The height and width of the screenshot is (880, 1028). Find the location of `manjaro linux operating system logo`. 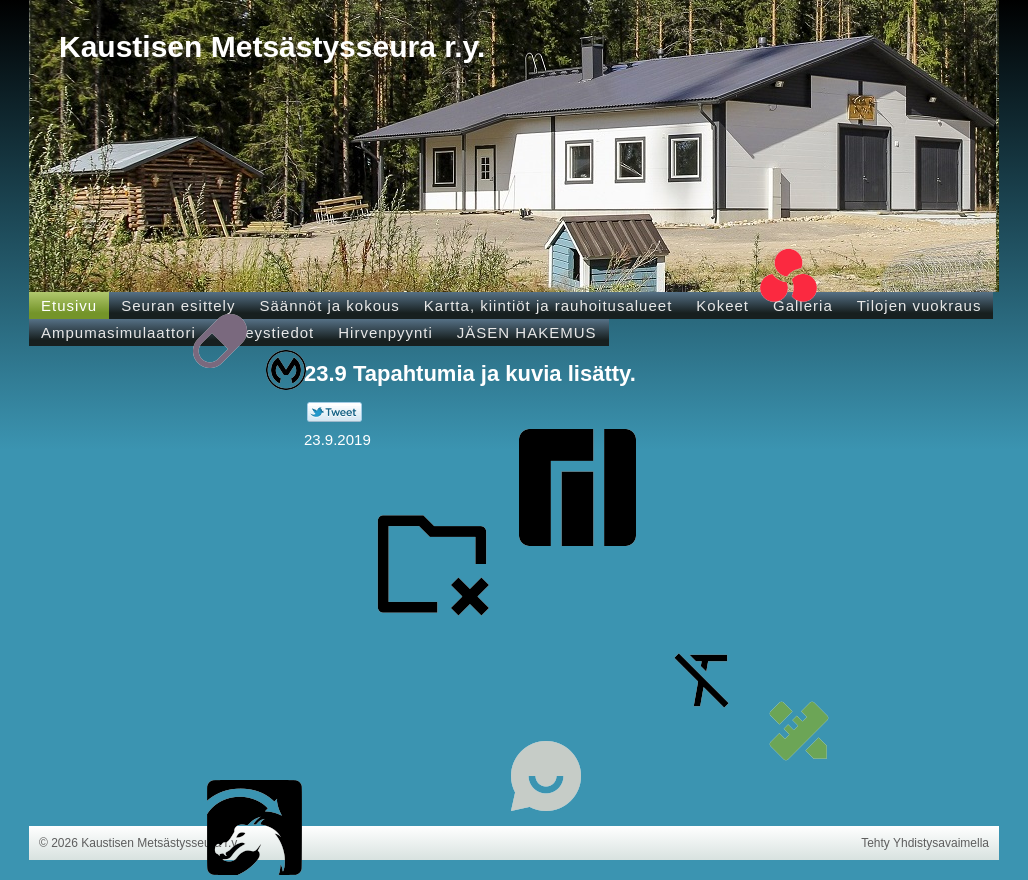

manjaro linux operating system logo is located at coordinates (577, 487).